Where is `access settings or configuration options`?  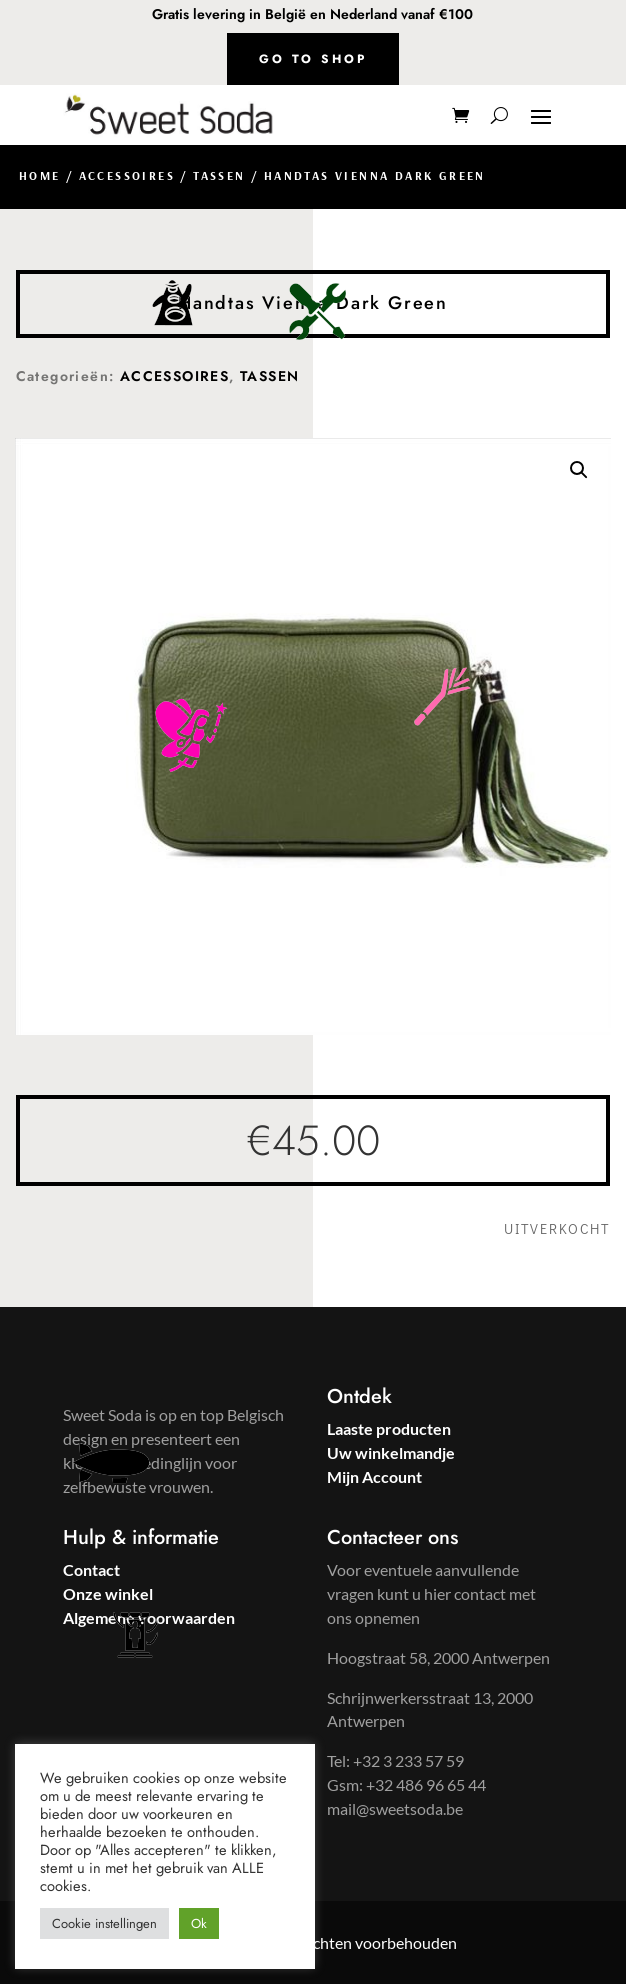
access settings or configuration options is located at coordinates (317, 311).